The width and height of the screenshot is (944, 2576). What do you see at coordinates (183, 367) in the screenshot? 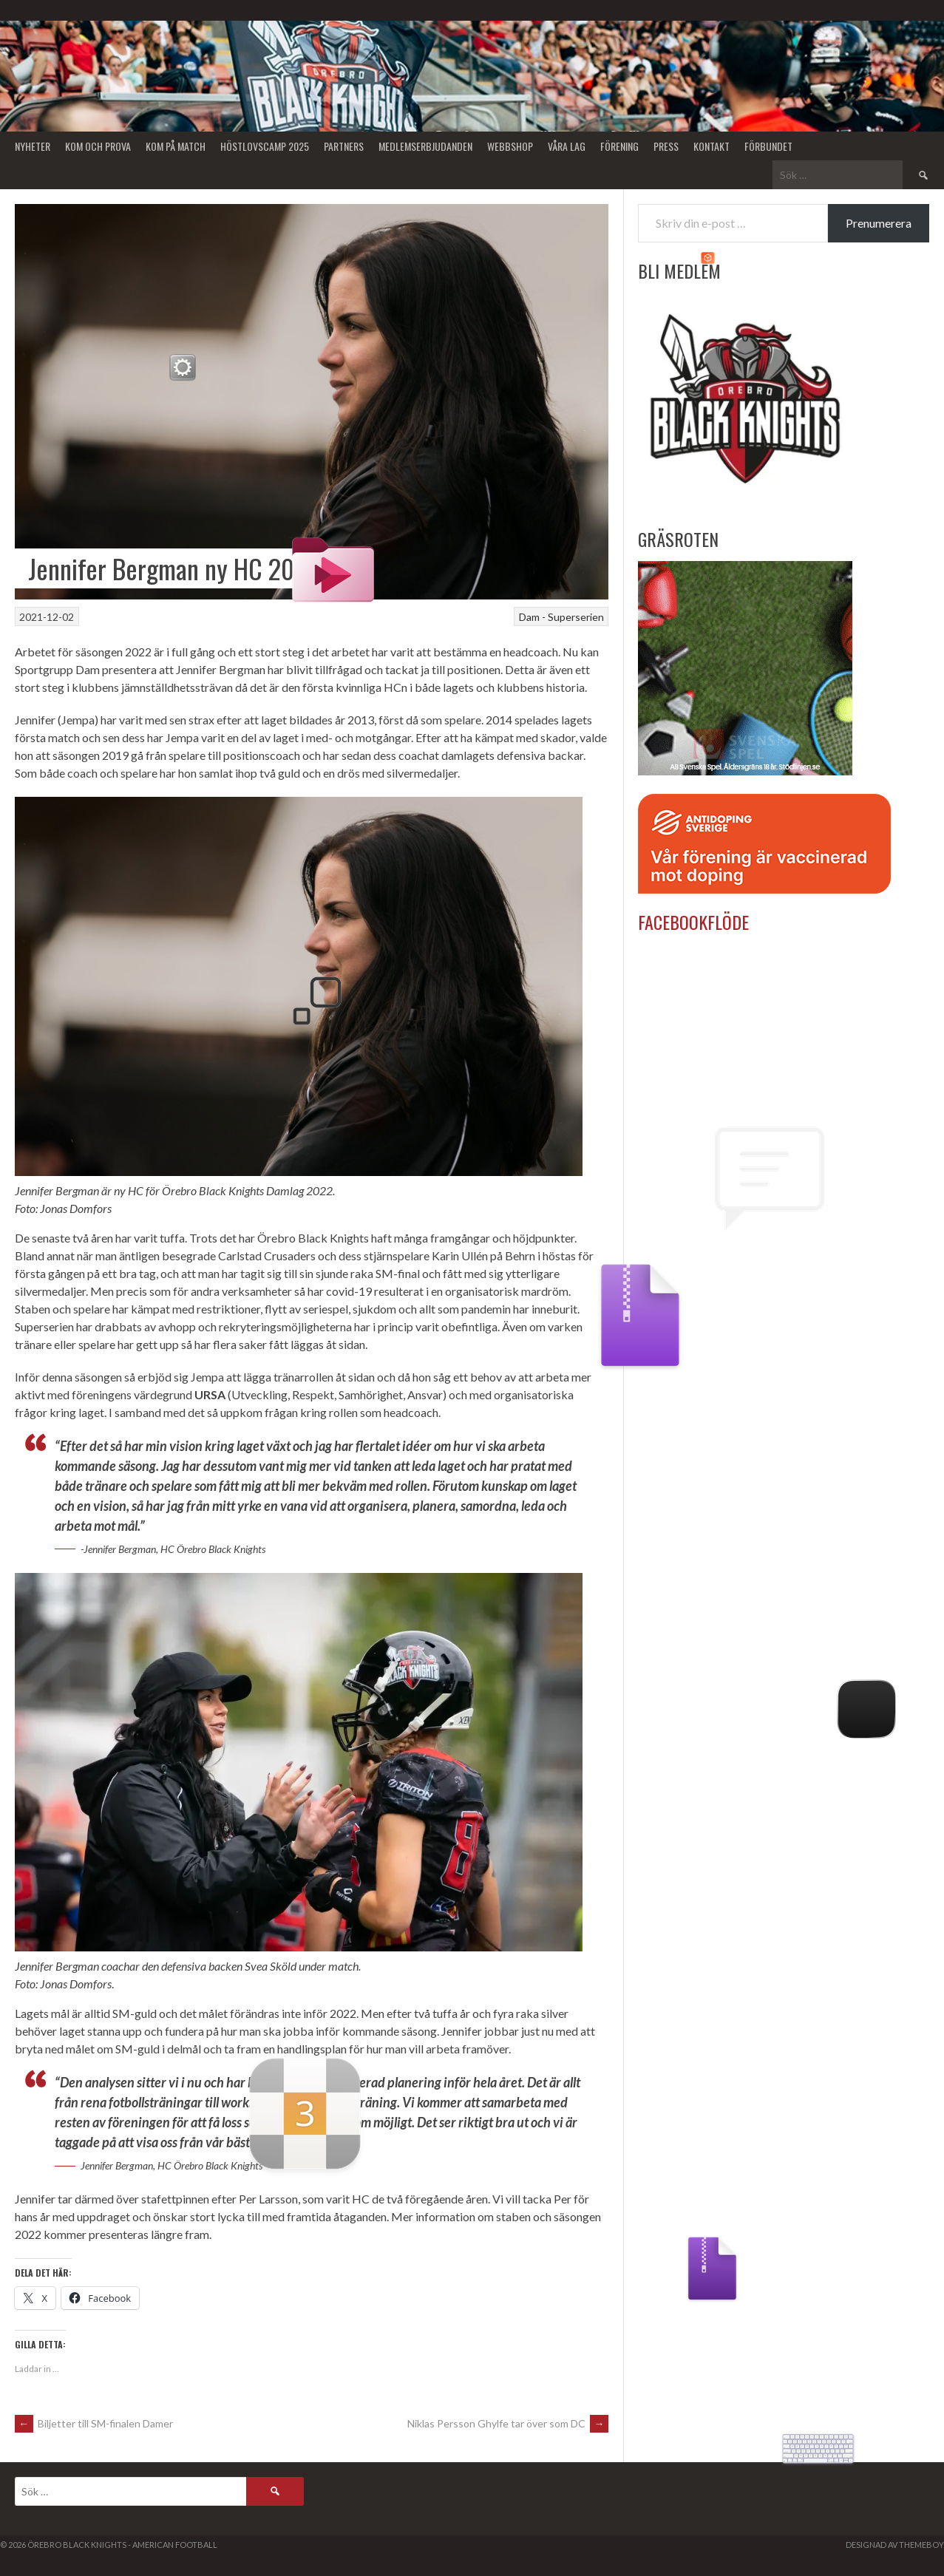
I see `executable application file` at bounding box center [183, 367].